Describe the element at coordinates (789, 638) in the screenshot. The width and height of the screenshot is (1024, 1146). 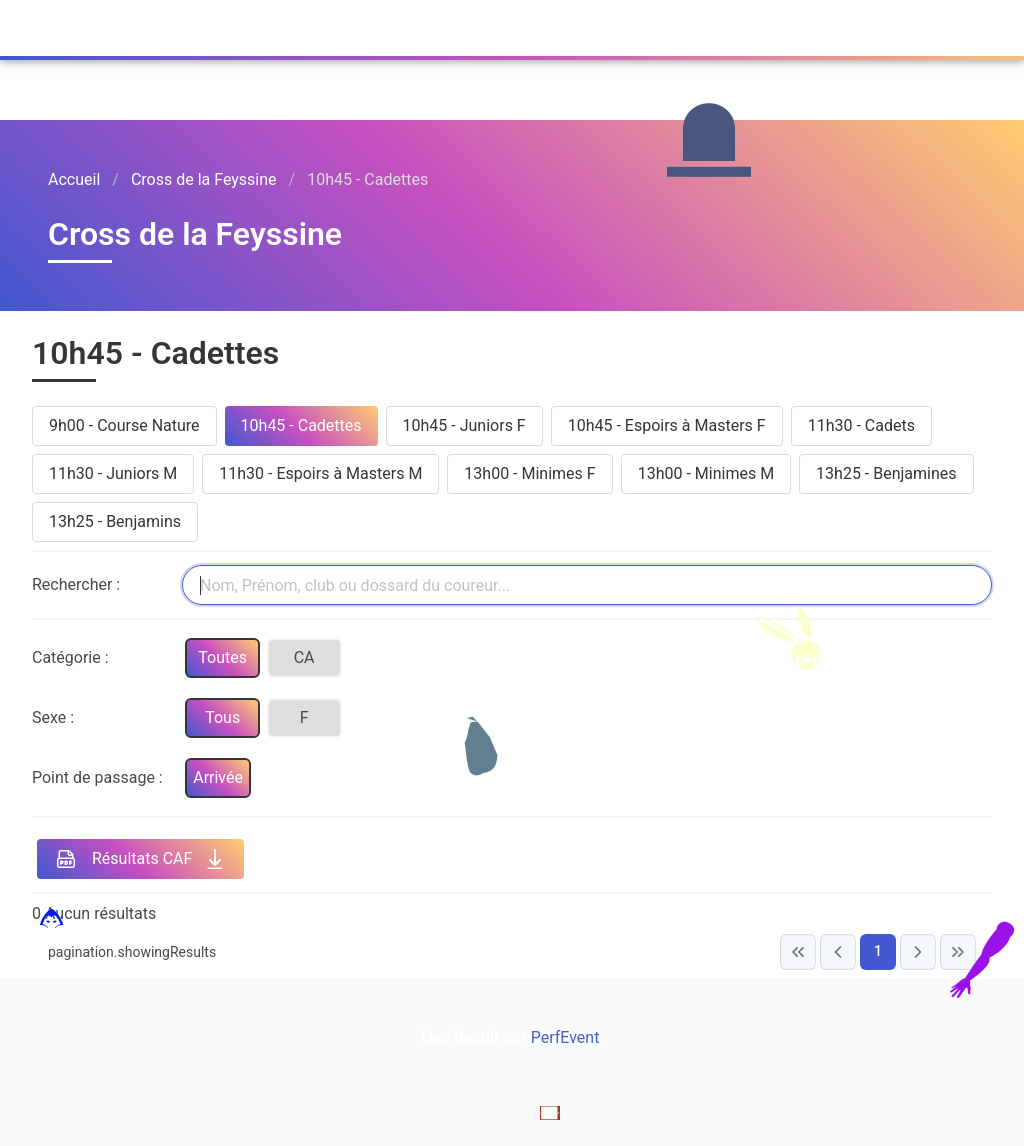
I see `golden snitch icon from Harry Potter quidditch` at that location.